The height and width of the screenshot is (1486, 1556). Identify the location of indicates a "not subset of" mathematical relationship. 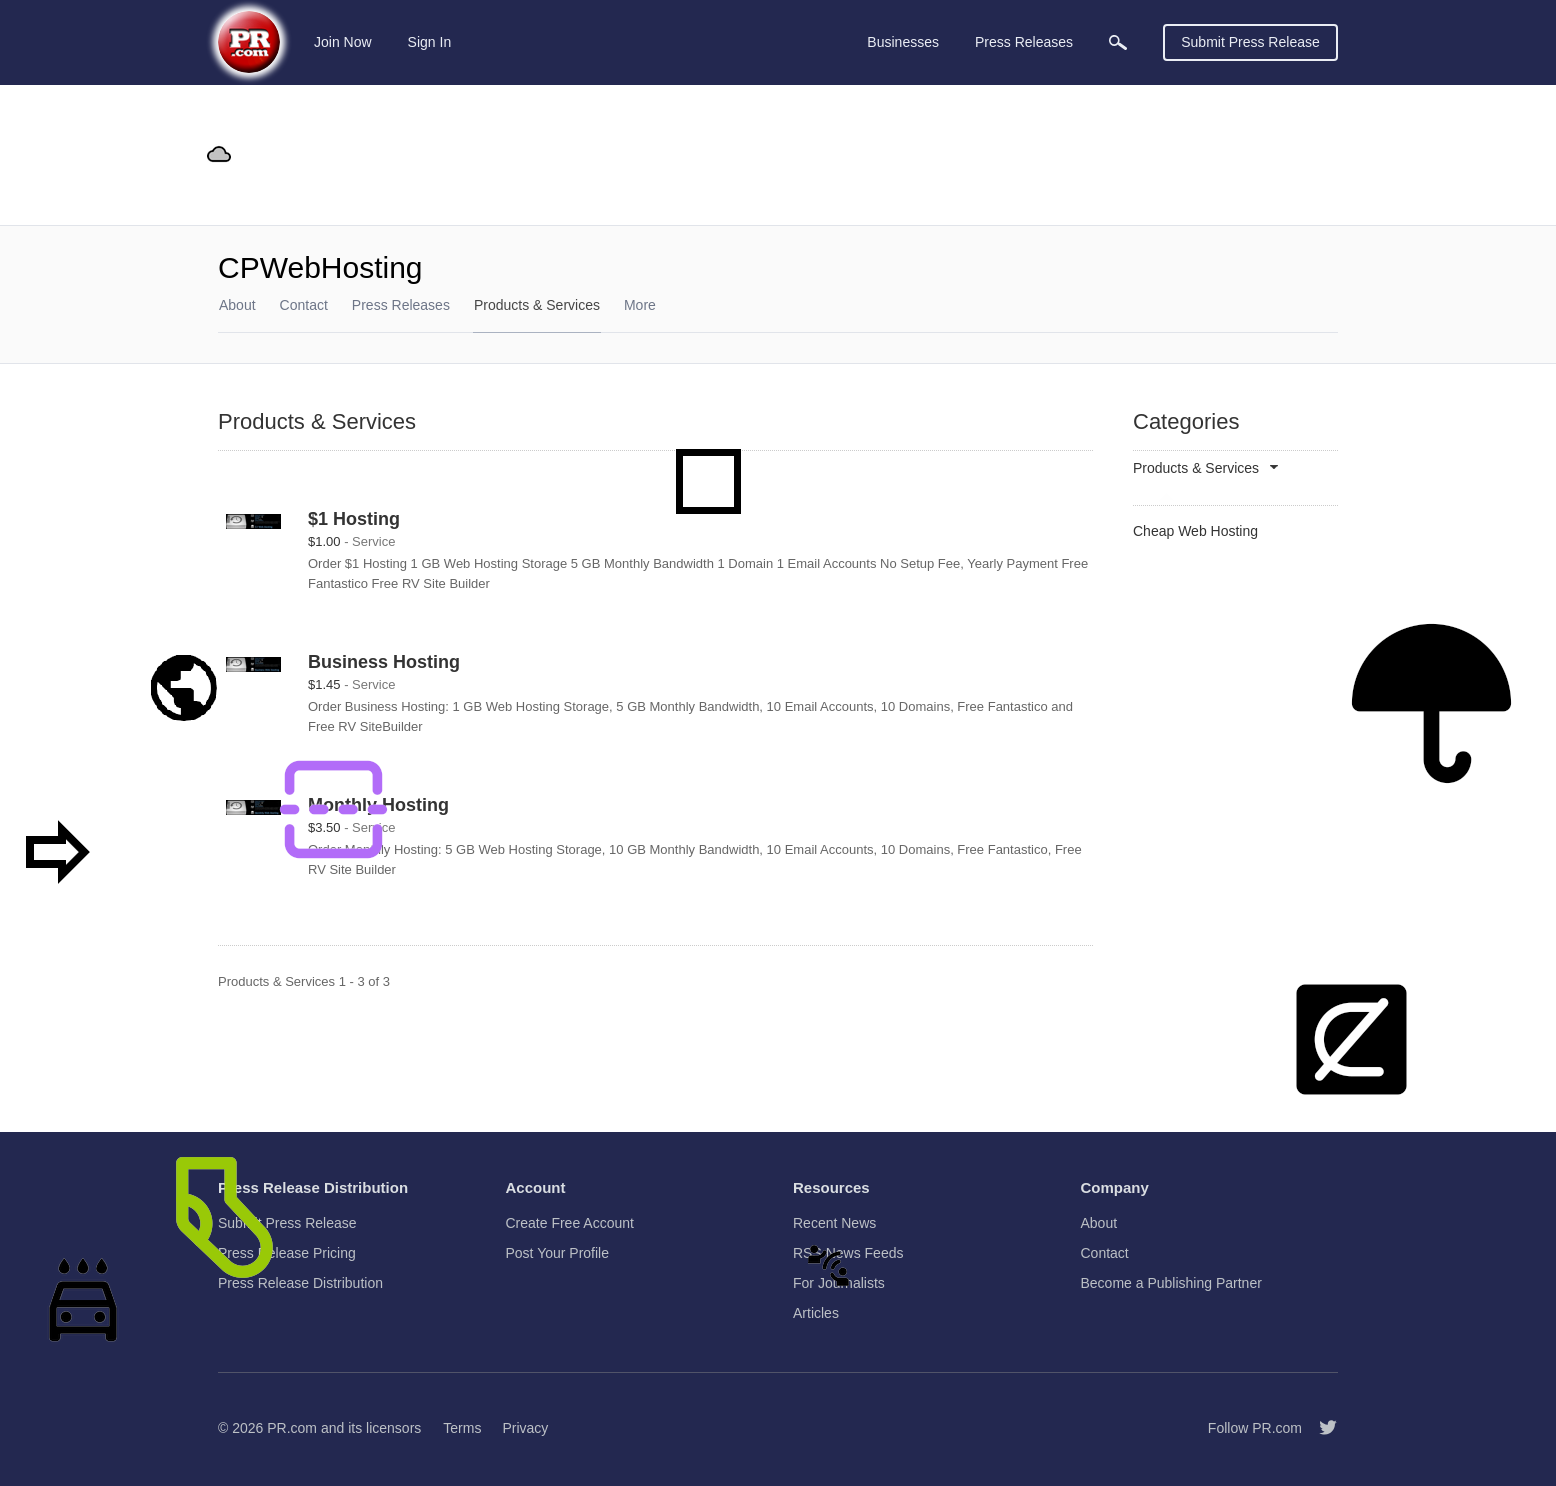
(1351, 1039).